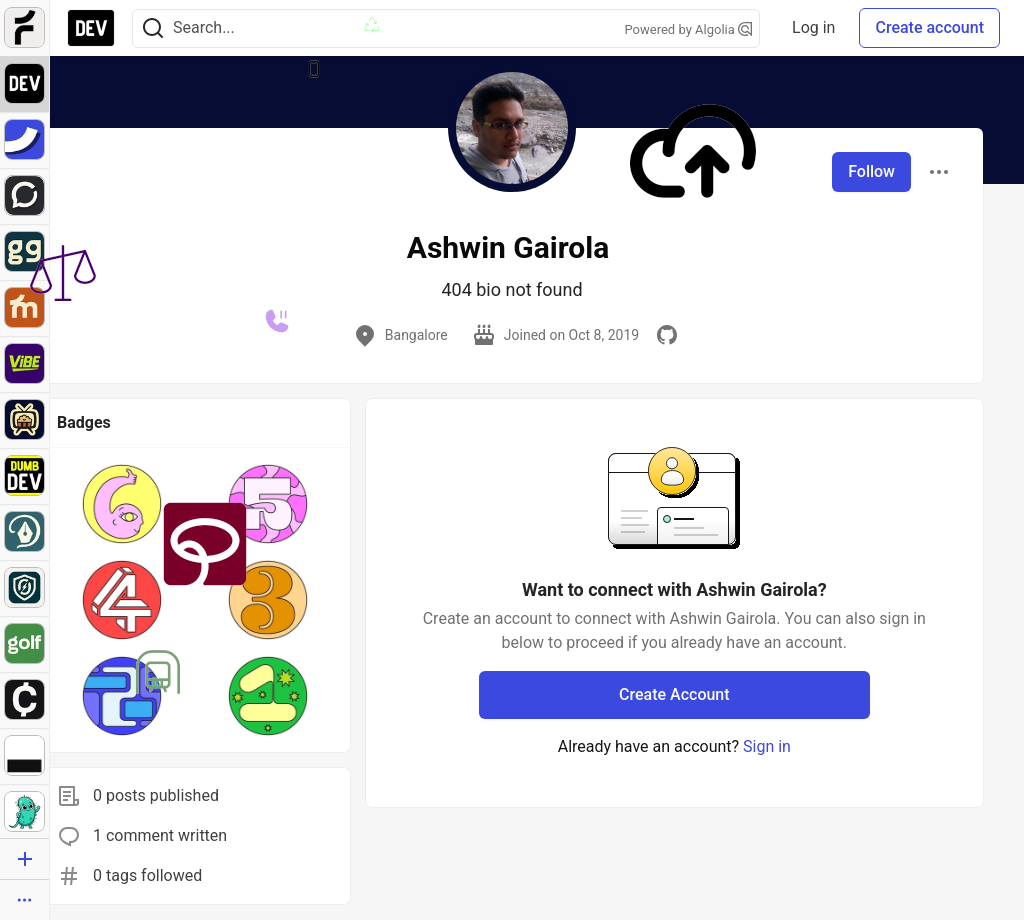 The width and height of the screenshot is (1024, 920). I want to click on view subway or metro transit options, so click(158, 674).